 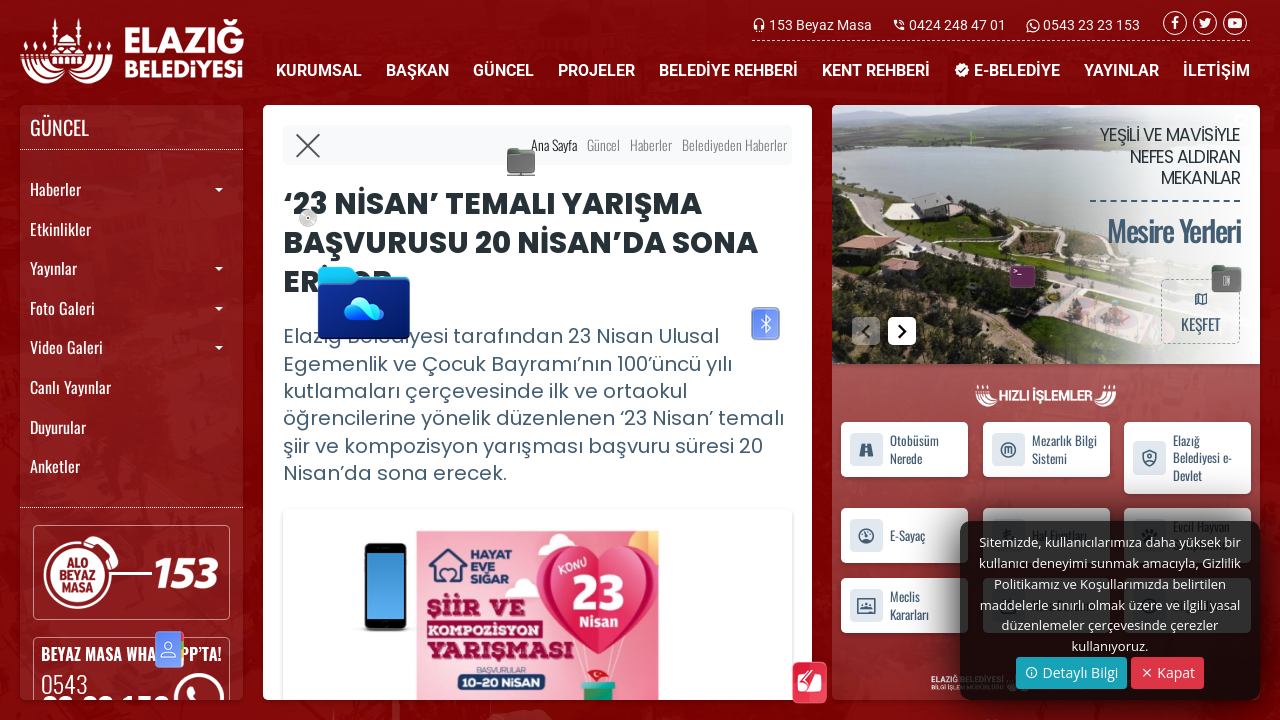 I want to click on access CD/DVD drive contents, so click(x=308, y=218).